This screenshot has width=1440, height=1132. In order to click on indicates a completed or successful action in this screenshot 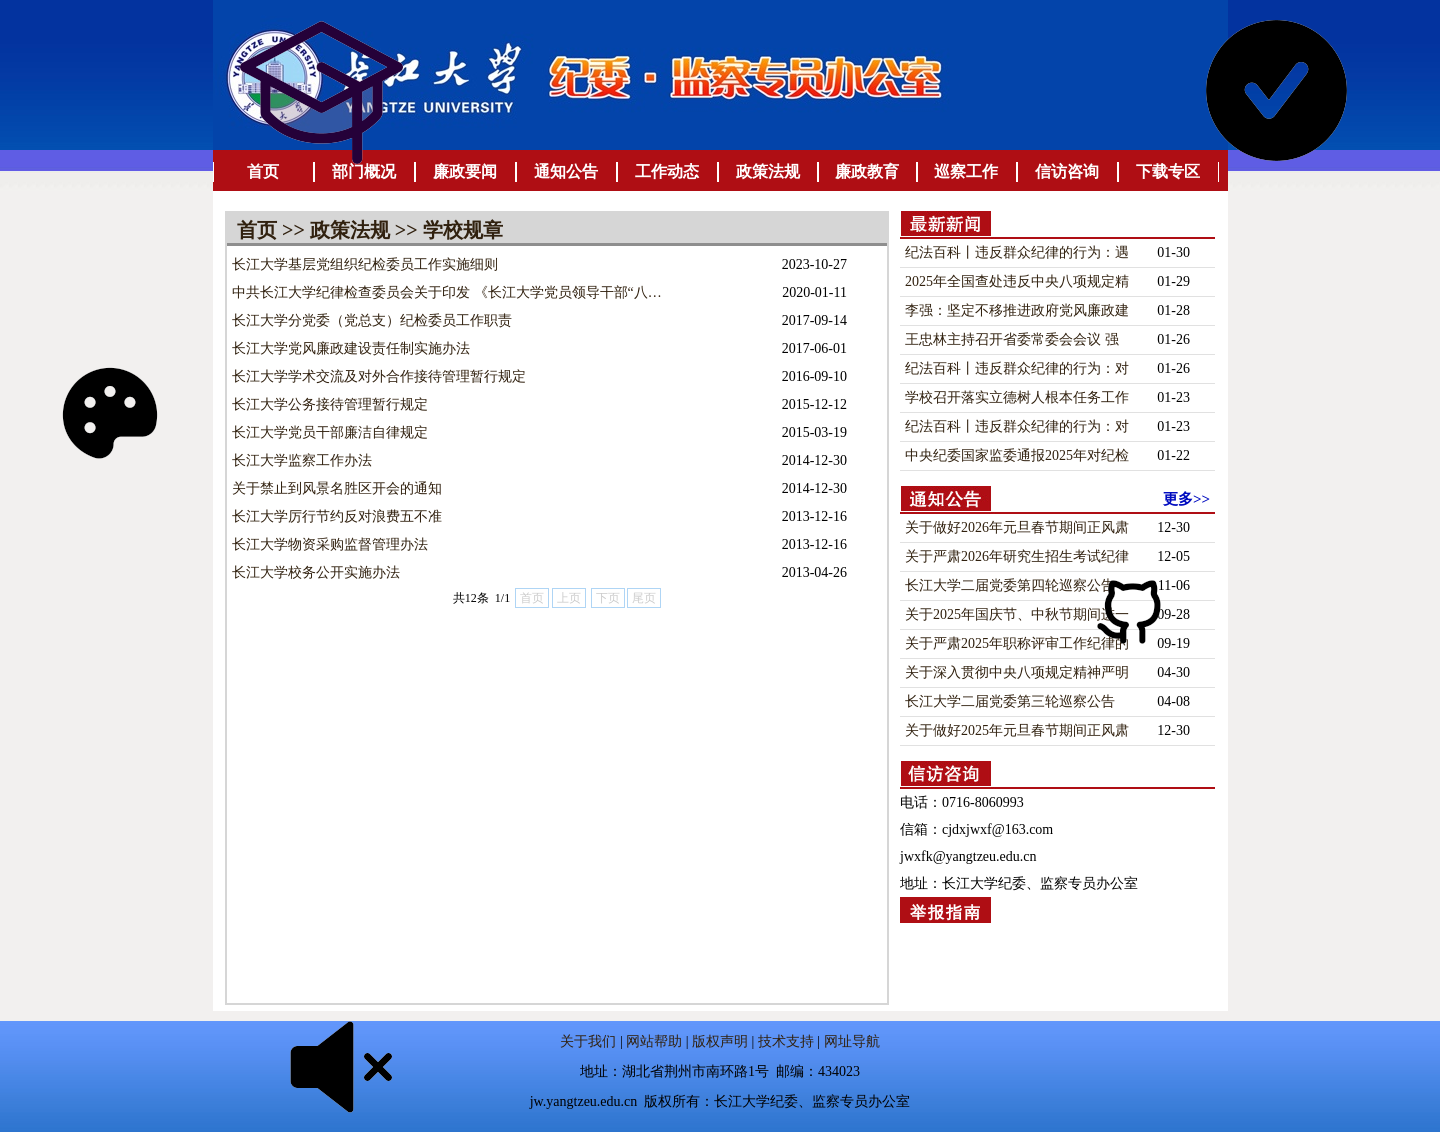, I will do `click(1276, 90)`.